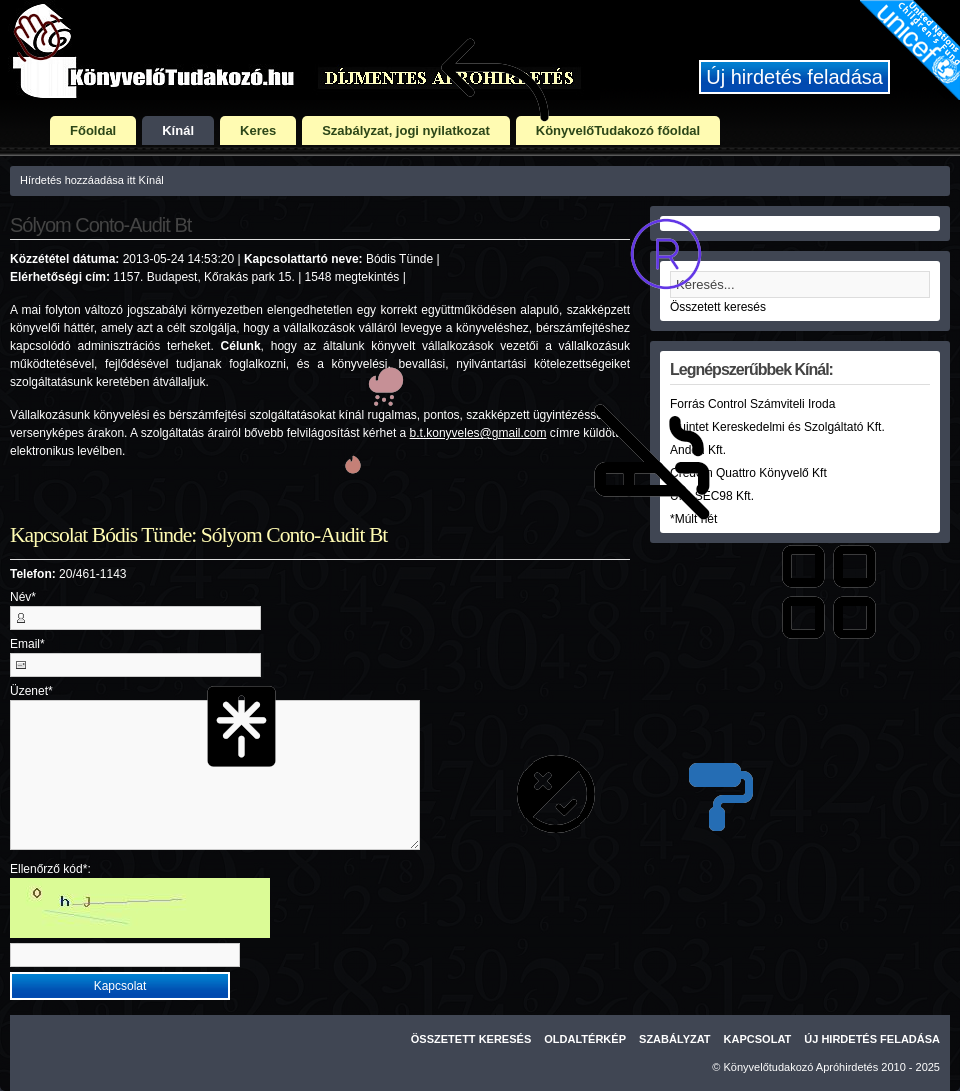 The height and width of the screenshot is (1091, 960). Describe the element at coordinates (386, 386) in the screenshot. I see `indicates snowy weather conditions` at that location.